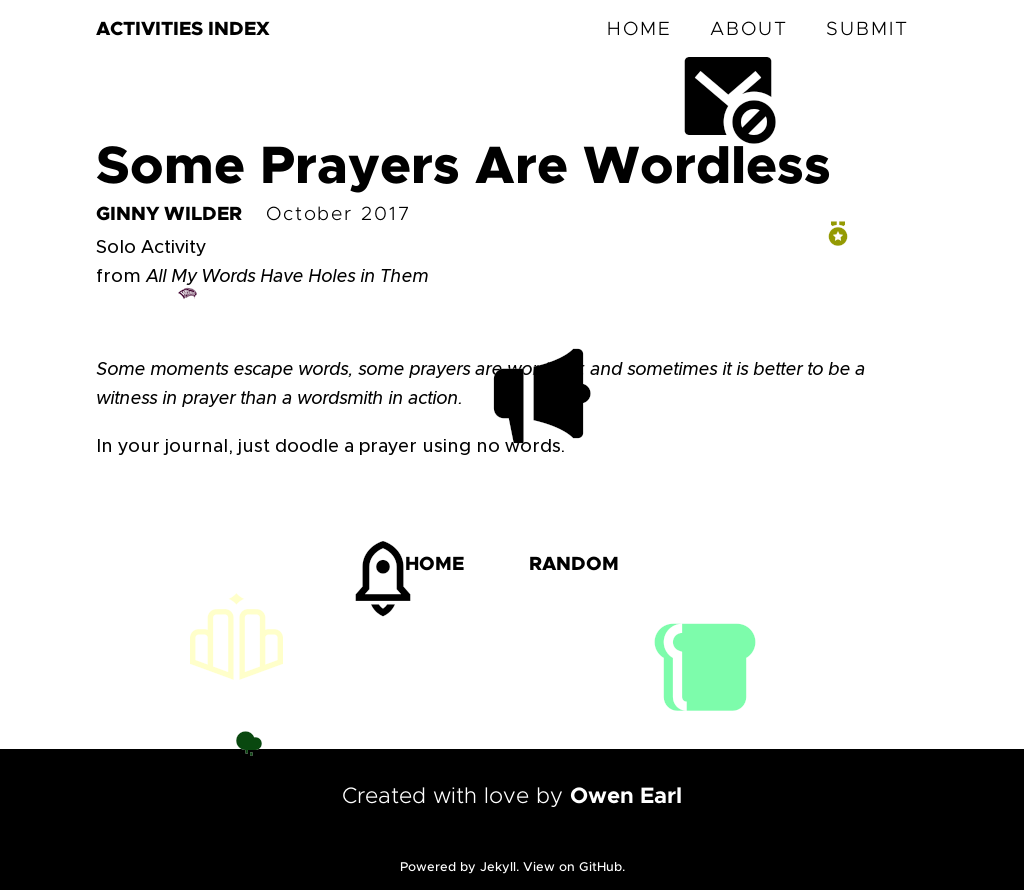 Image resolution: width=1024 pixels, height=890 pixels. I want to click on indicates light rain or drizzle conditions, so click(249, 743).